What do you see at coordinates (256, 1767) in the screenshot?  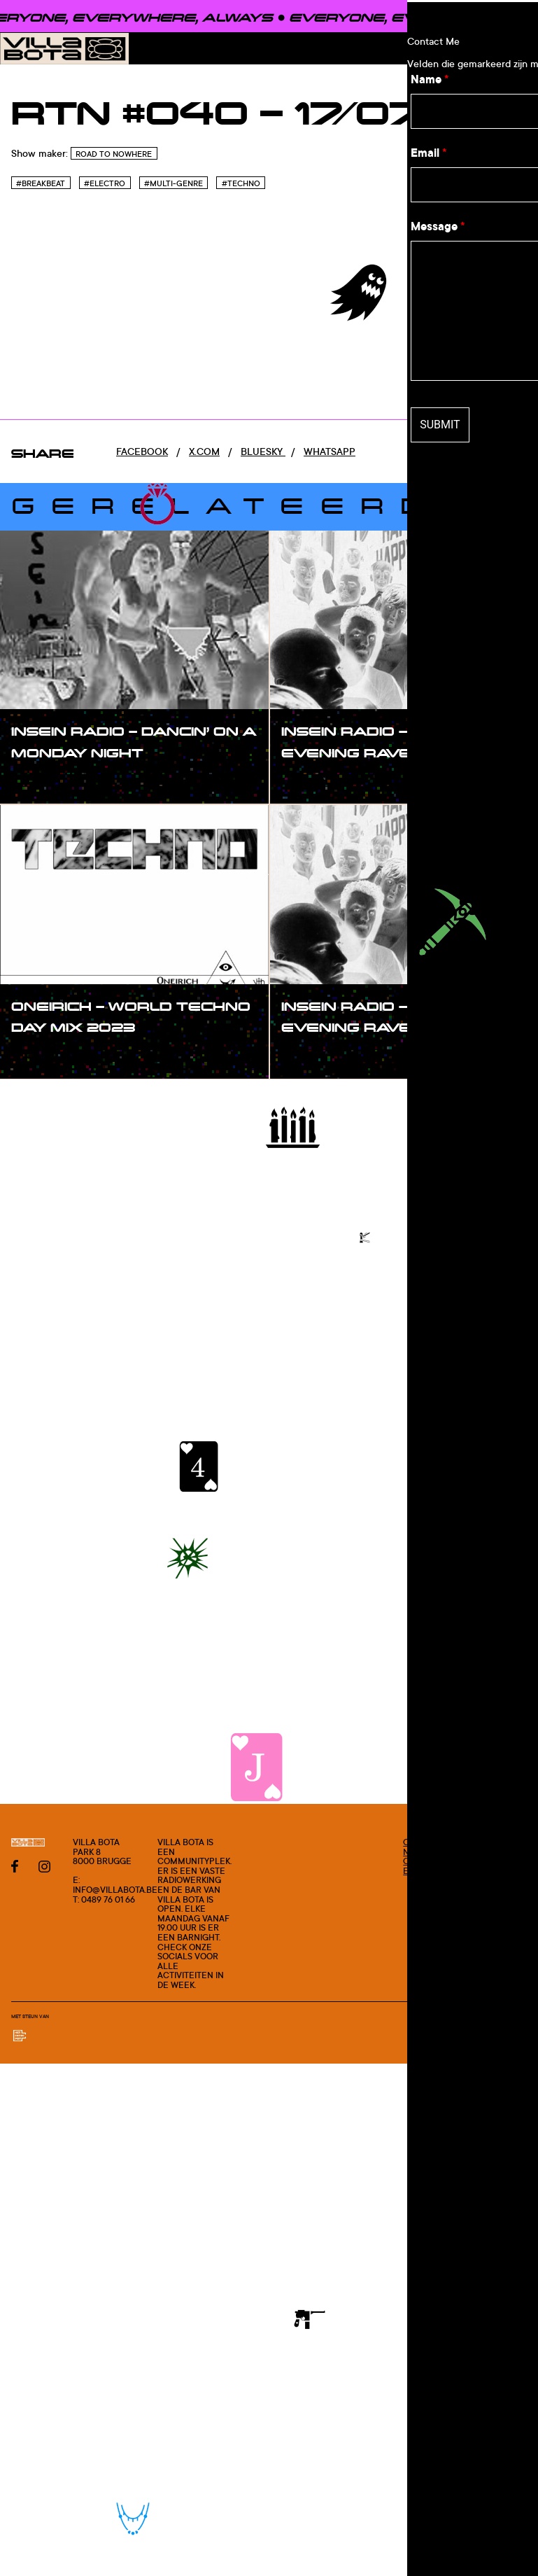 I see `jack of hearts playing card` at bounding box center [256, 1767].